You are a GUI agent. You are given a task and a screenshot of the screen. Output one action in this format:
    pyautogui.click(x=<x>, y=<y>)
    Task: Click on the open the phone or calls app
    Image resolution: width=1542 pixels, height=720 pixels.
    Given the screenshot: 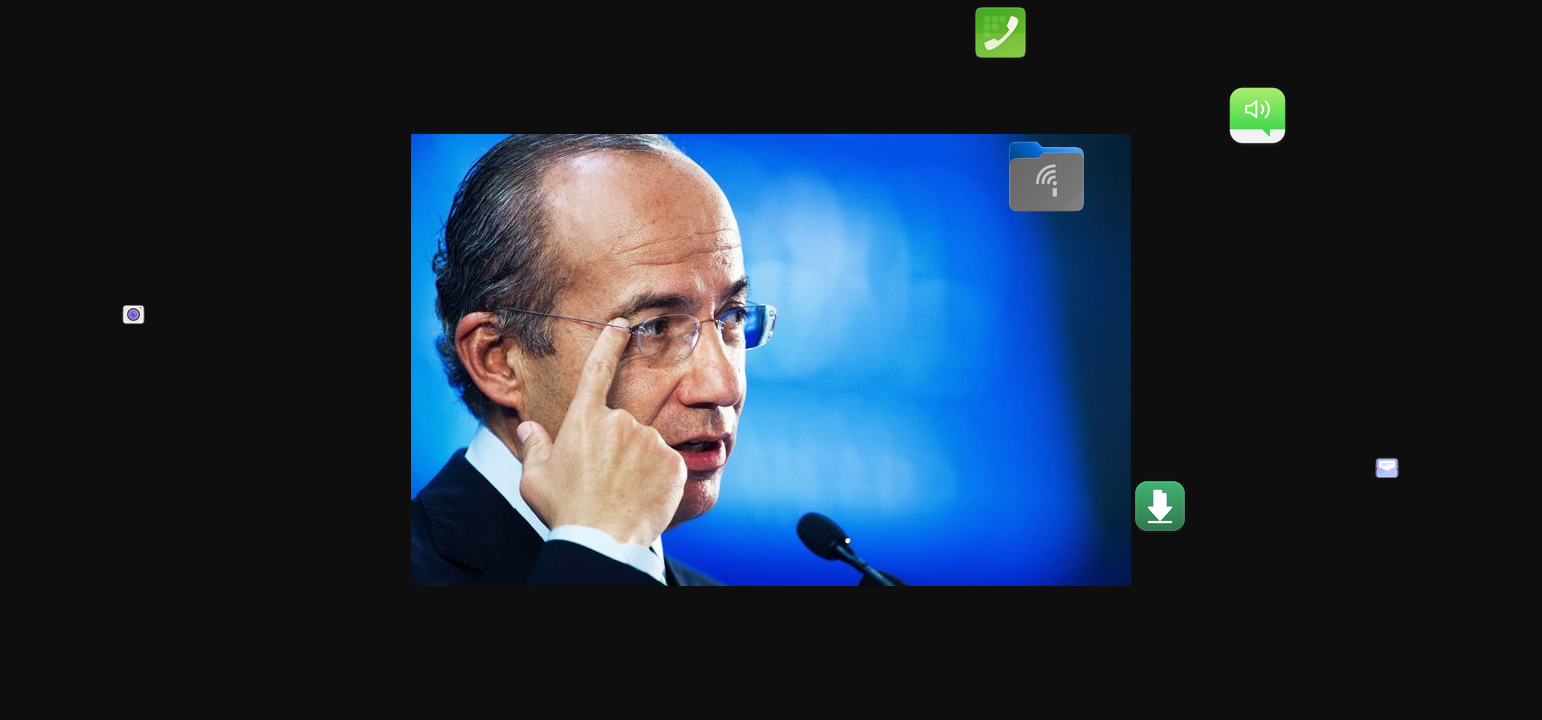 What is the action you would take?
    pyautogui.click(x=1000, y=32)
    